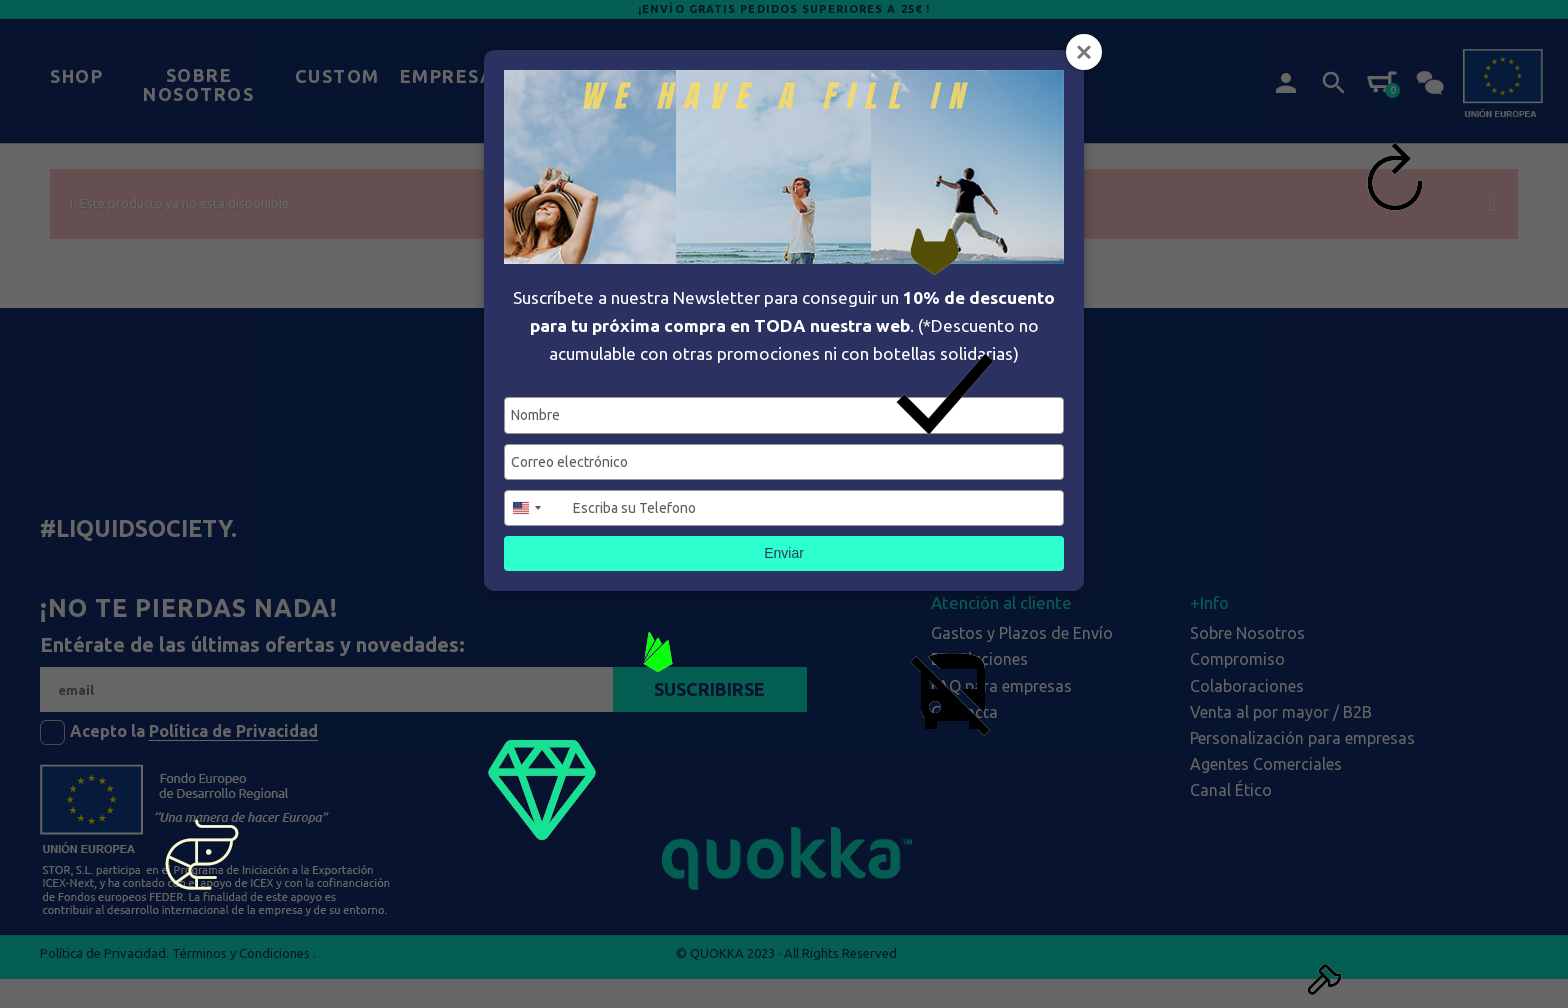 The image size is (1568, 1008). I want to click on no transfer available at this stop, so click(953, 693).